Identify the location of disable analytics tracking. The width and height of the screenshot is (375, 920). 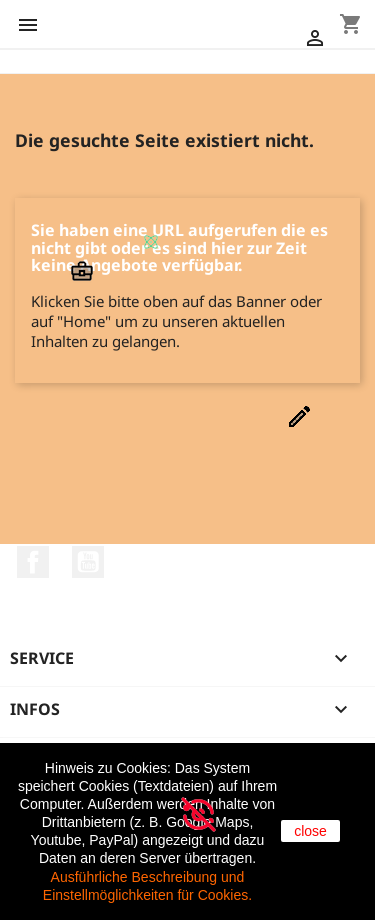
(198, 814).